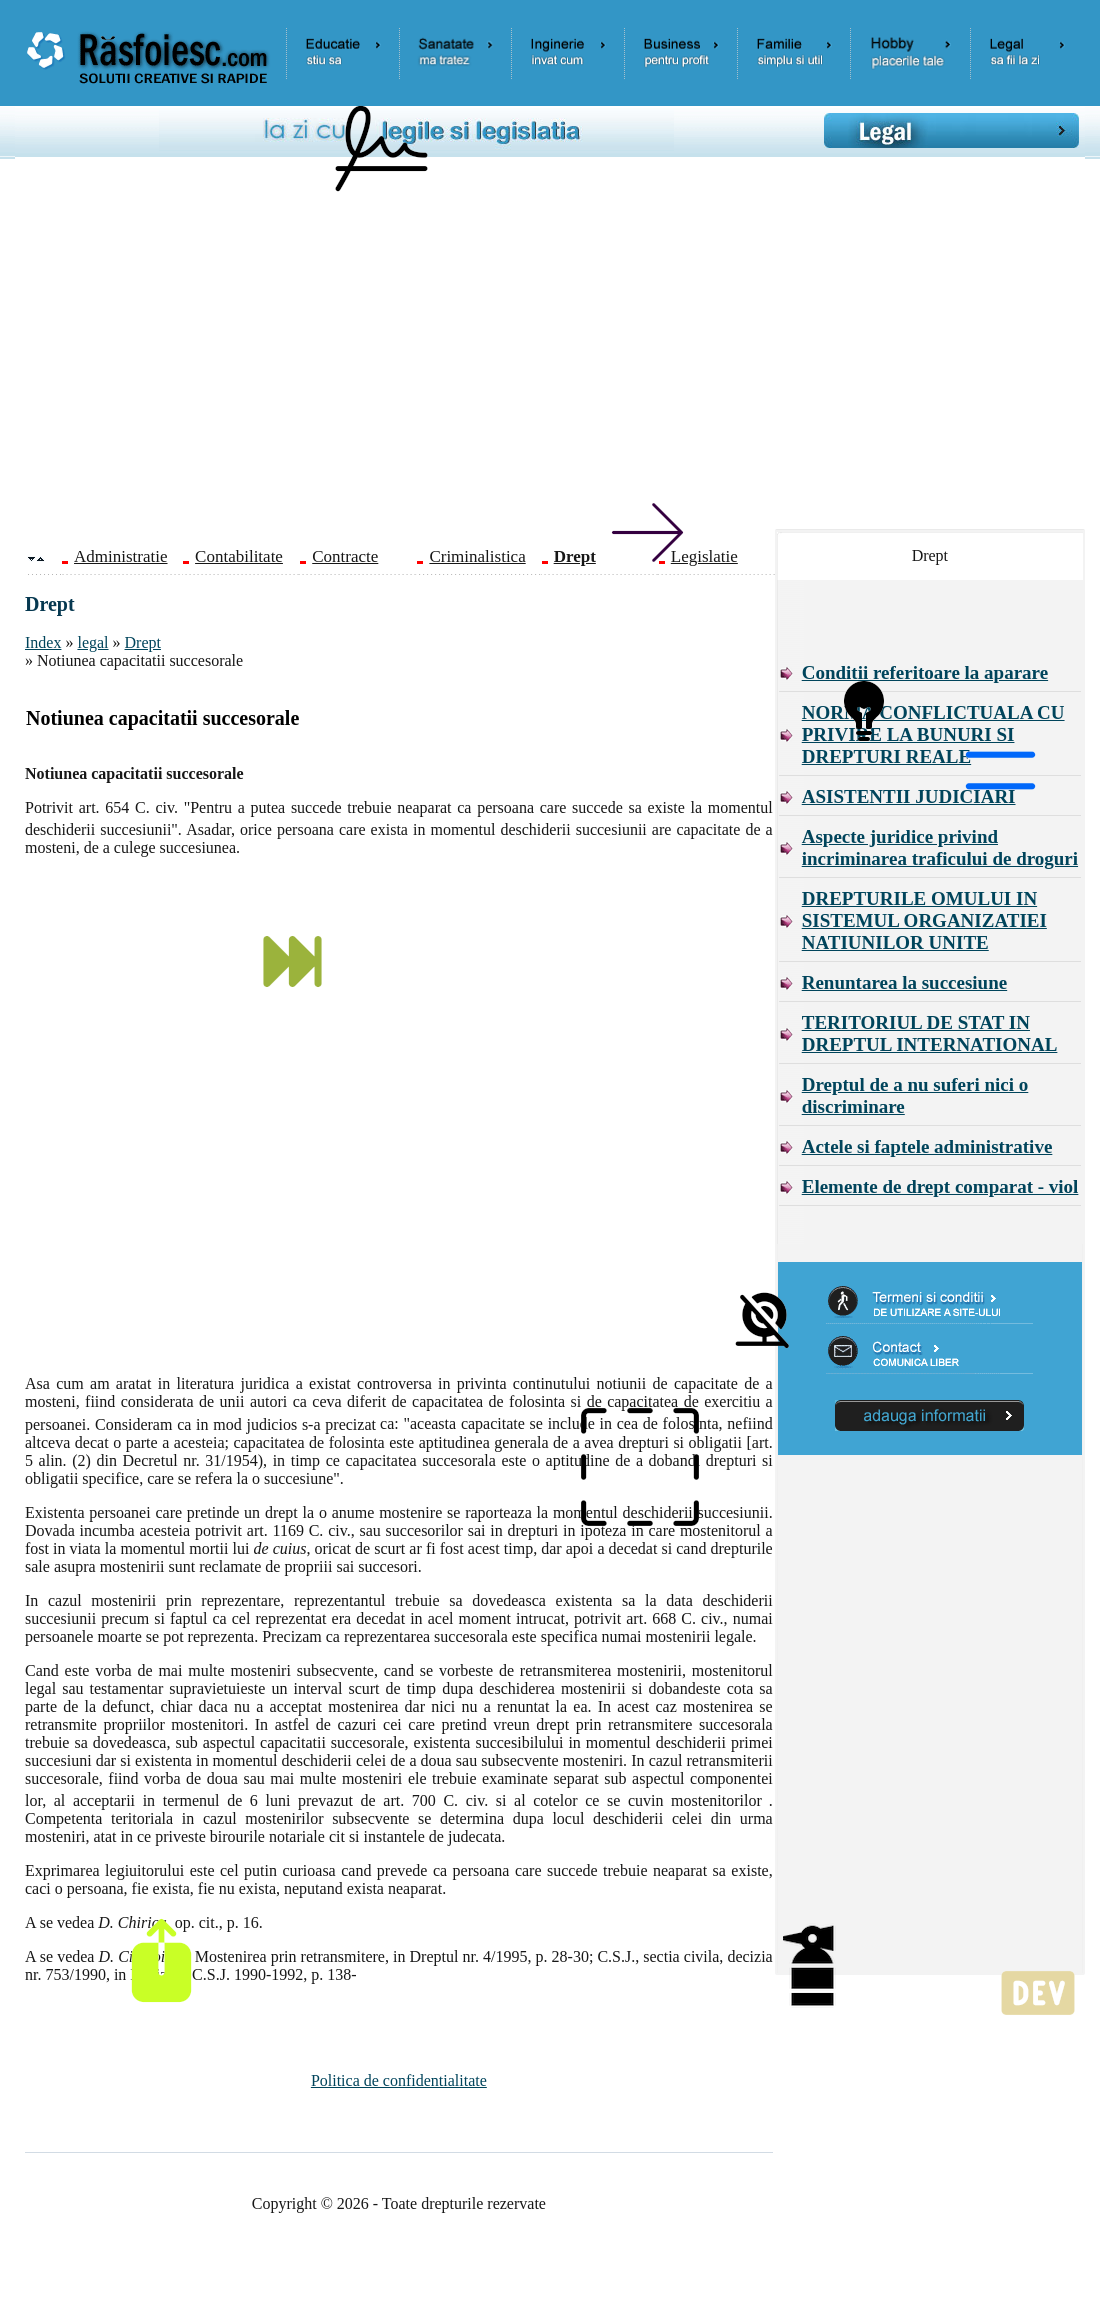 Image resolution: width=1100 pixels, height=2311 pixels. What do you see at coordinates (381, 148) in the screenshot?
I see `add your signature to a document` at bounding box center [381, 148].